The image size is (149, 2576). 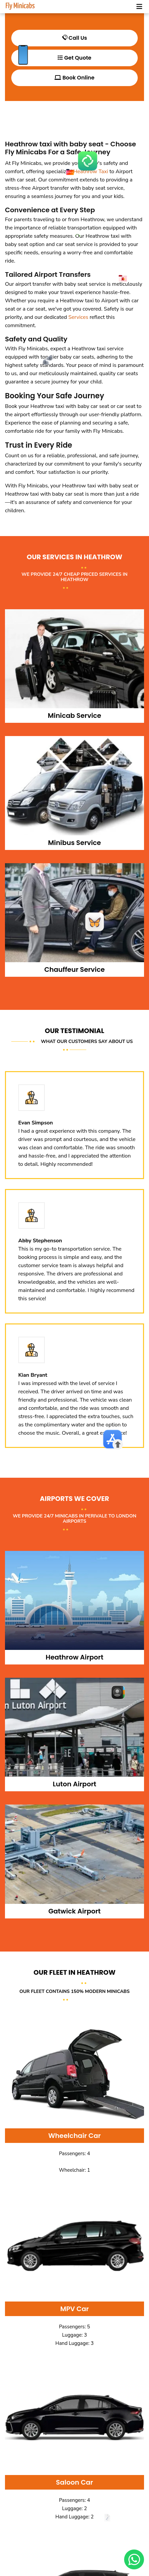 I want to click on open freemind mind-mapping application, so click(x=95, y=922).